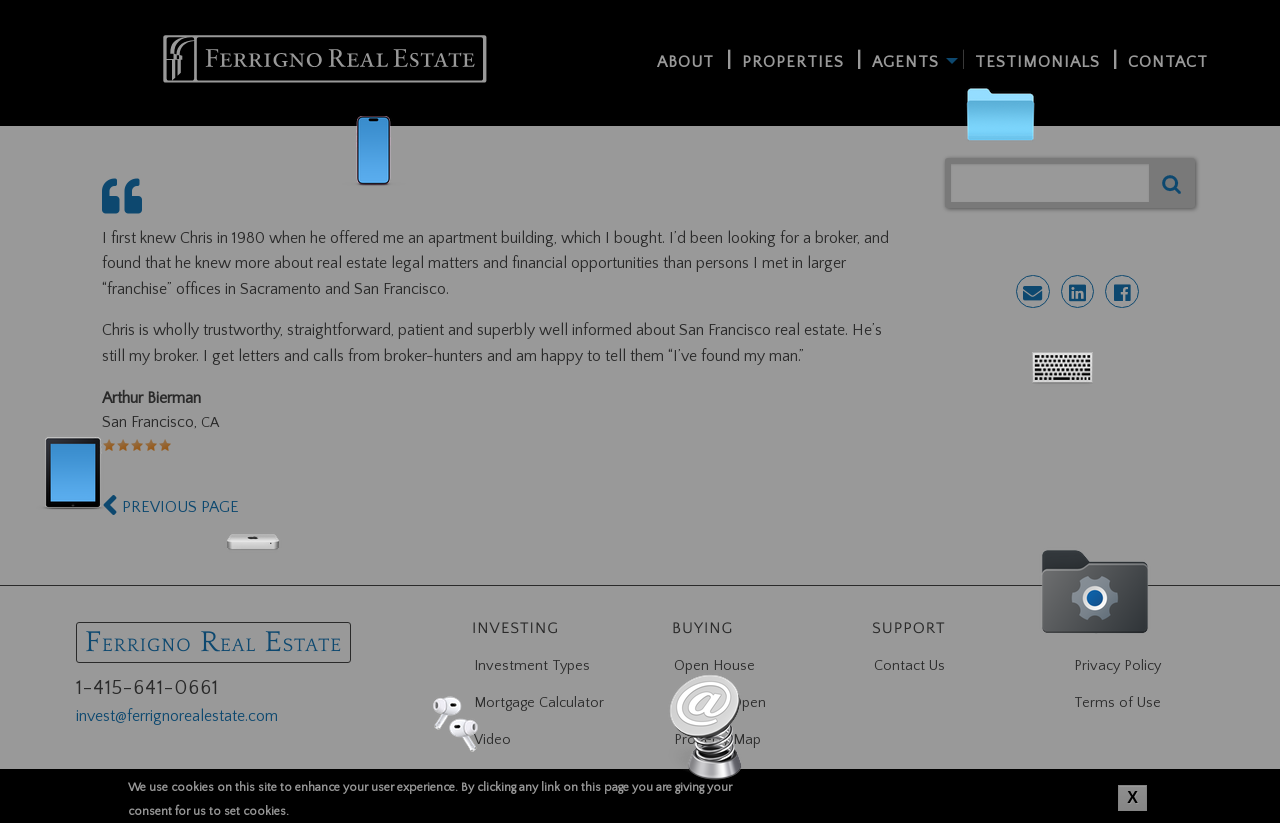 Image resolution: width=1280 pixels, height=823 pixels. I want to click on bluetooth keyboard connected, so click(1062, 367).